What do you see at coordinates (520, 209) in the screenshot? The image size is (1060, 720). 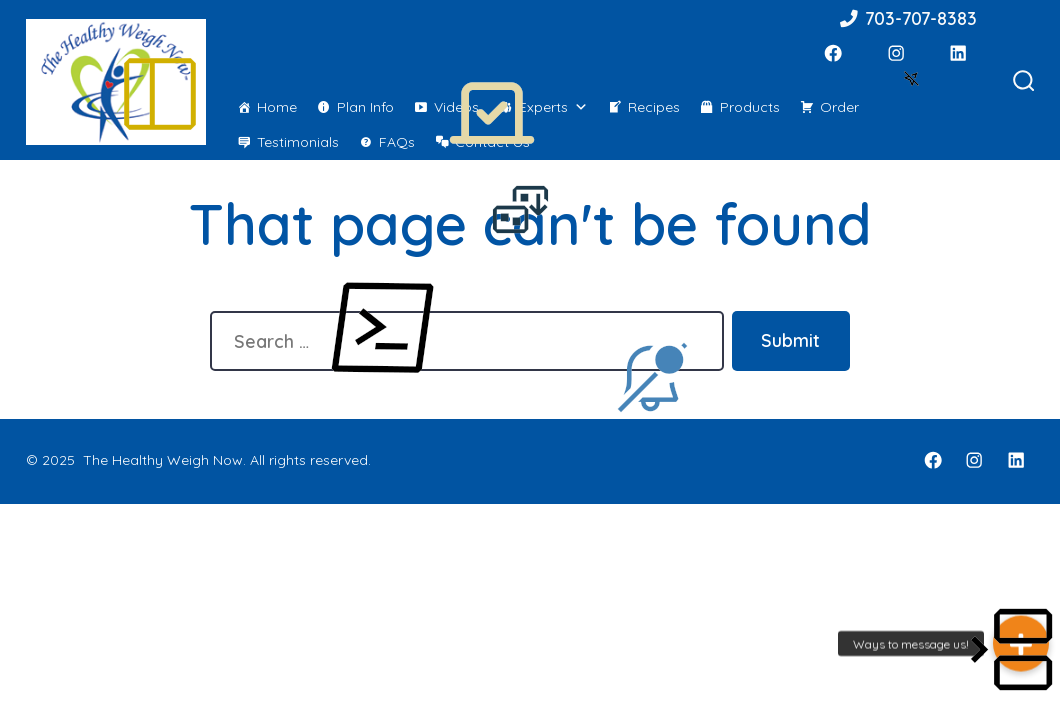 I see `sort items by precedence or priority order` at bounding box center [520, 209].